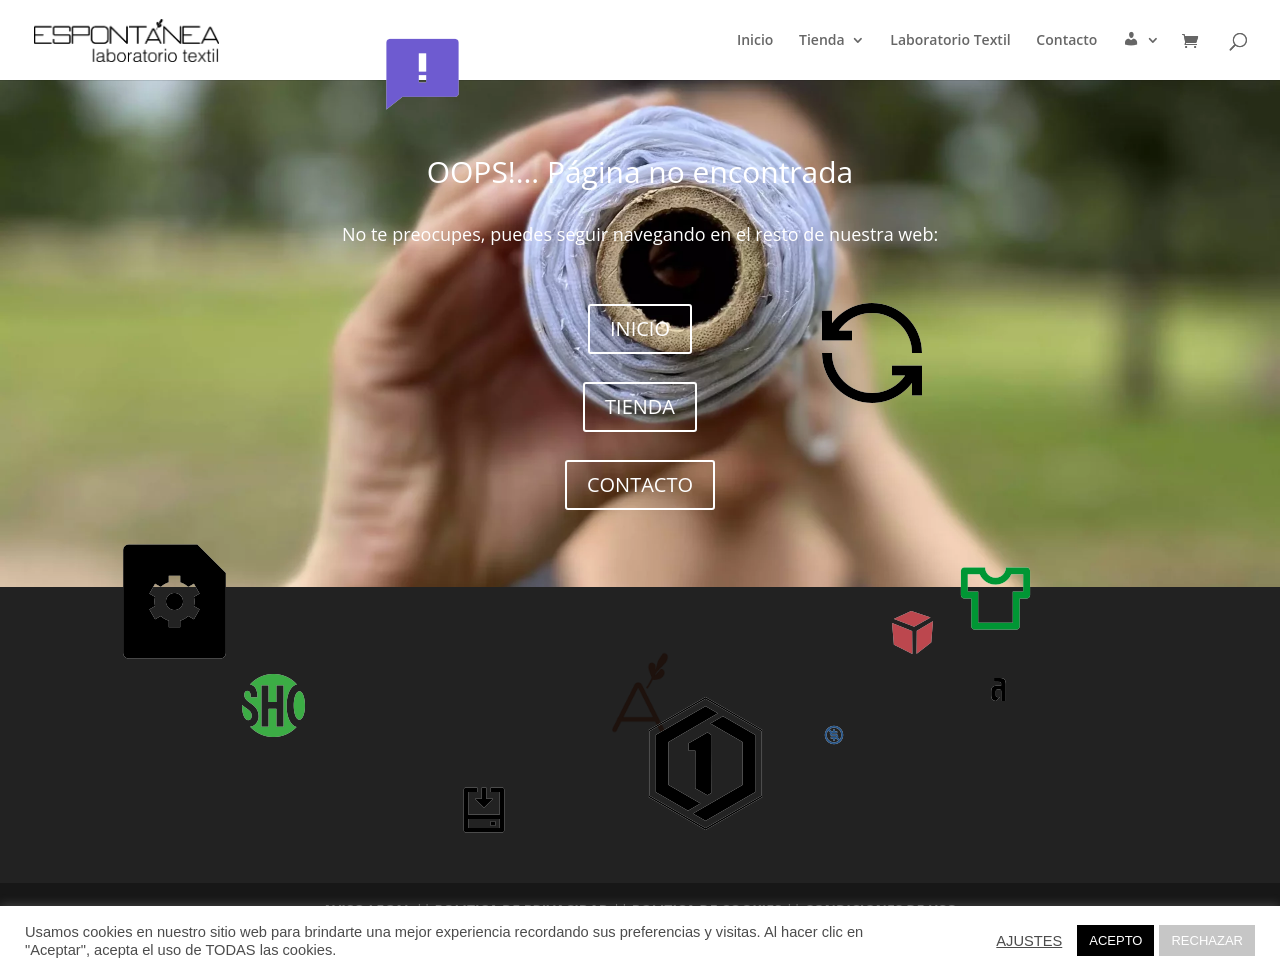 This screenshot has width=1280, height=975. I want to click on browse clothing or apparel items, so click(995, 598).